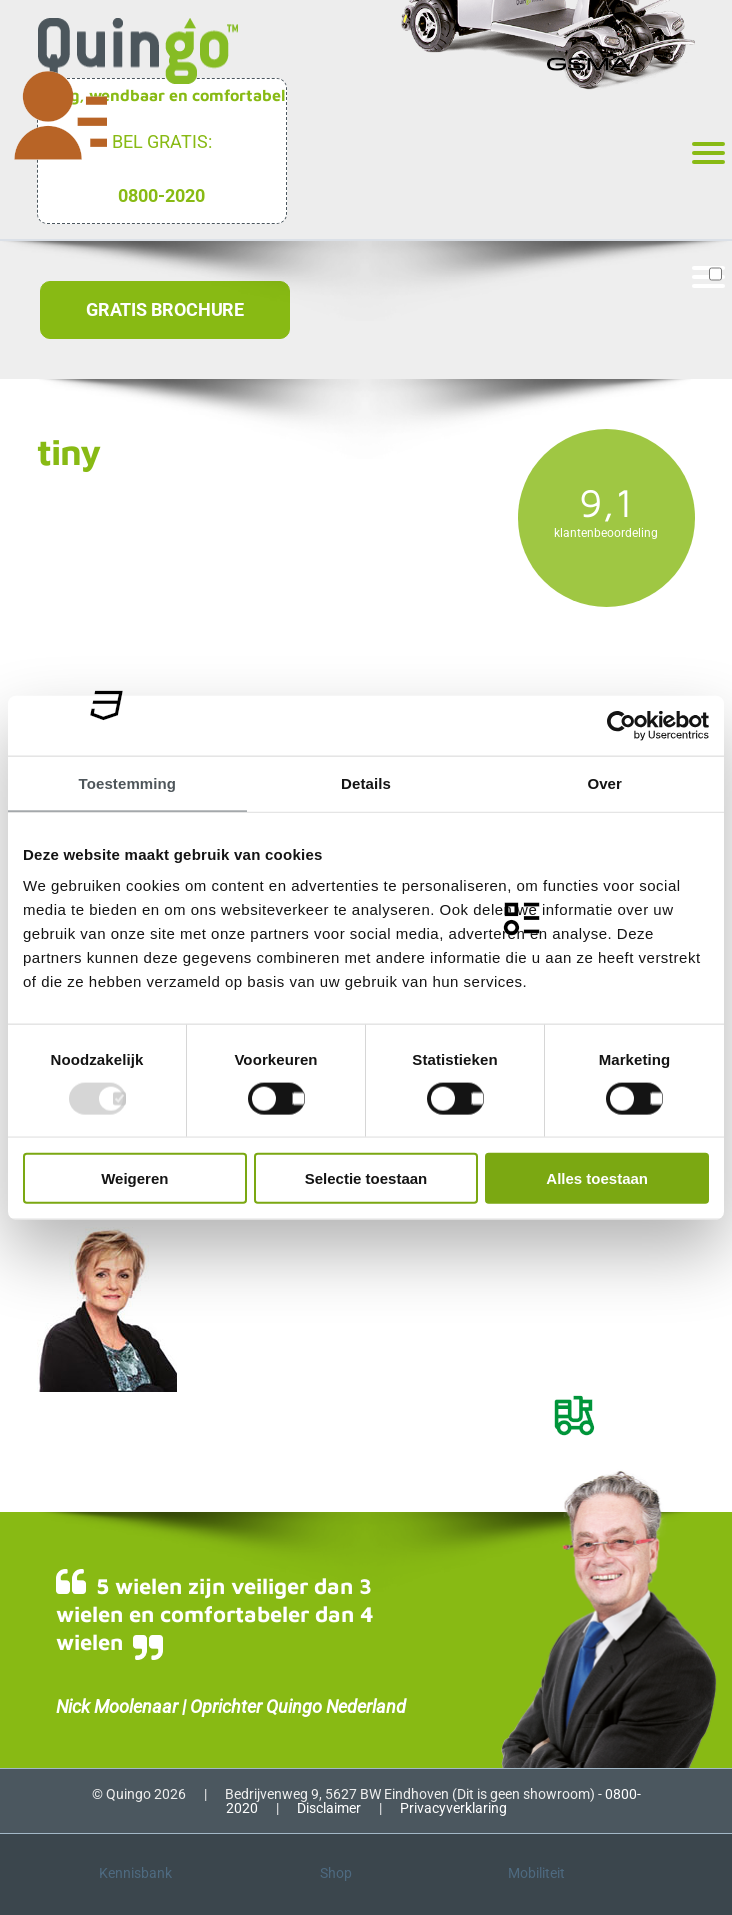  I want to click on order food delivery, so click(573, 1416).